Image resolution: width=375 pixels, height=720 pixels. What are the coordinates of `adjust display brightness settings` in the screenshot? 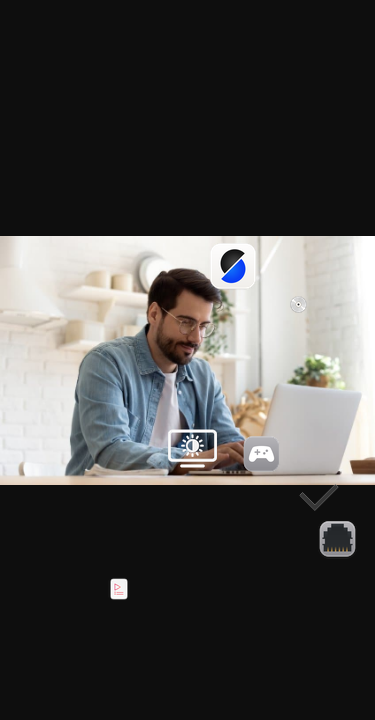 It's located at (192, 448).